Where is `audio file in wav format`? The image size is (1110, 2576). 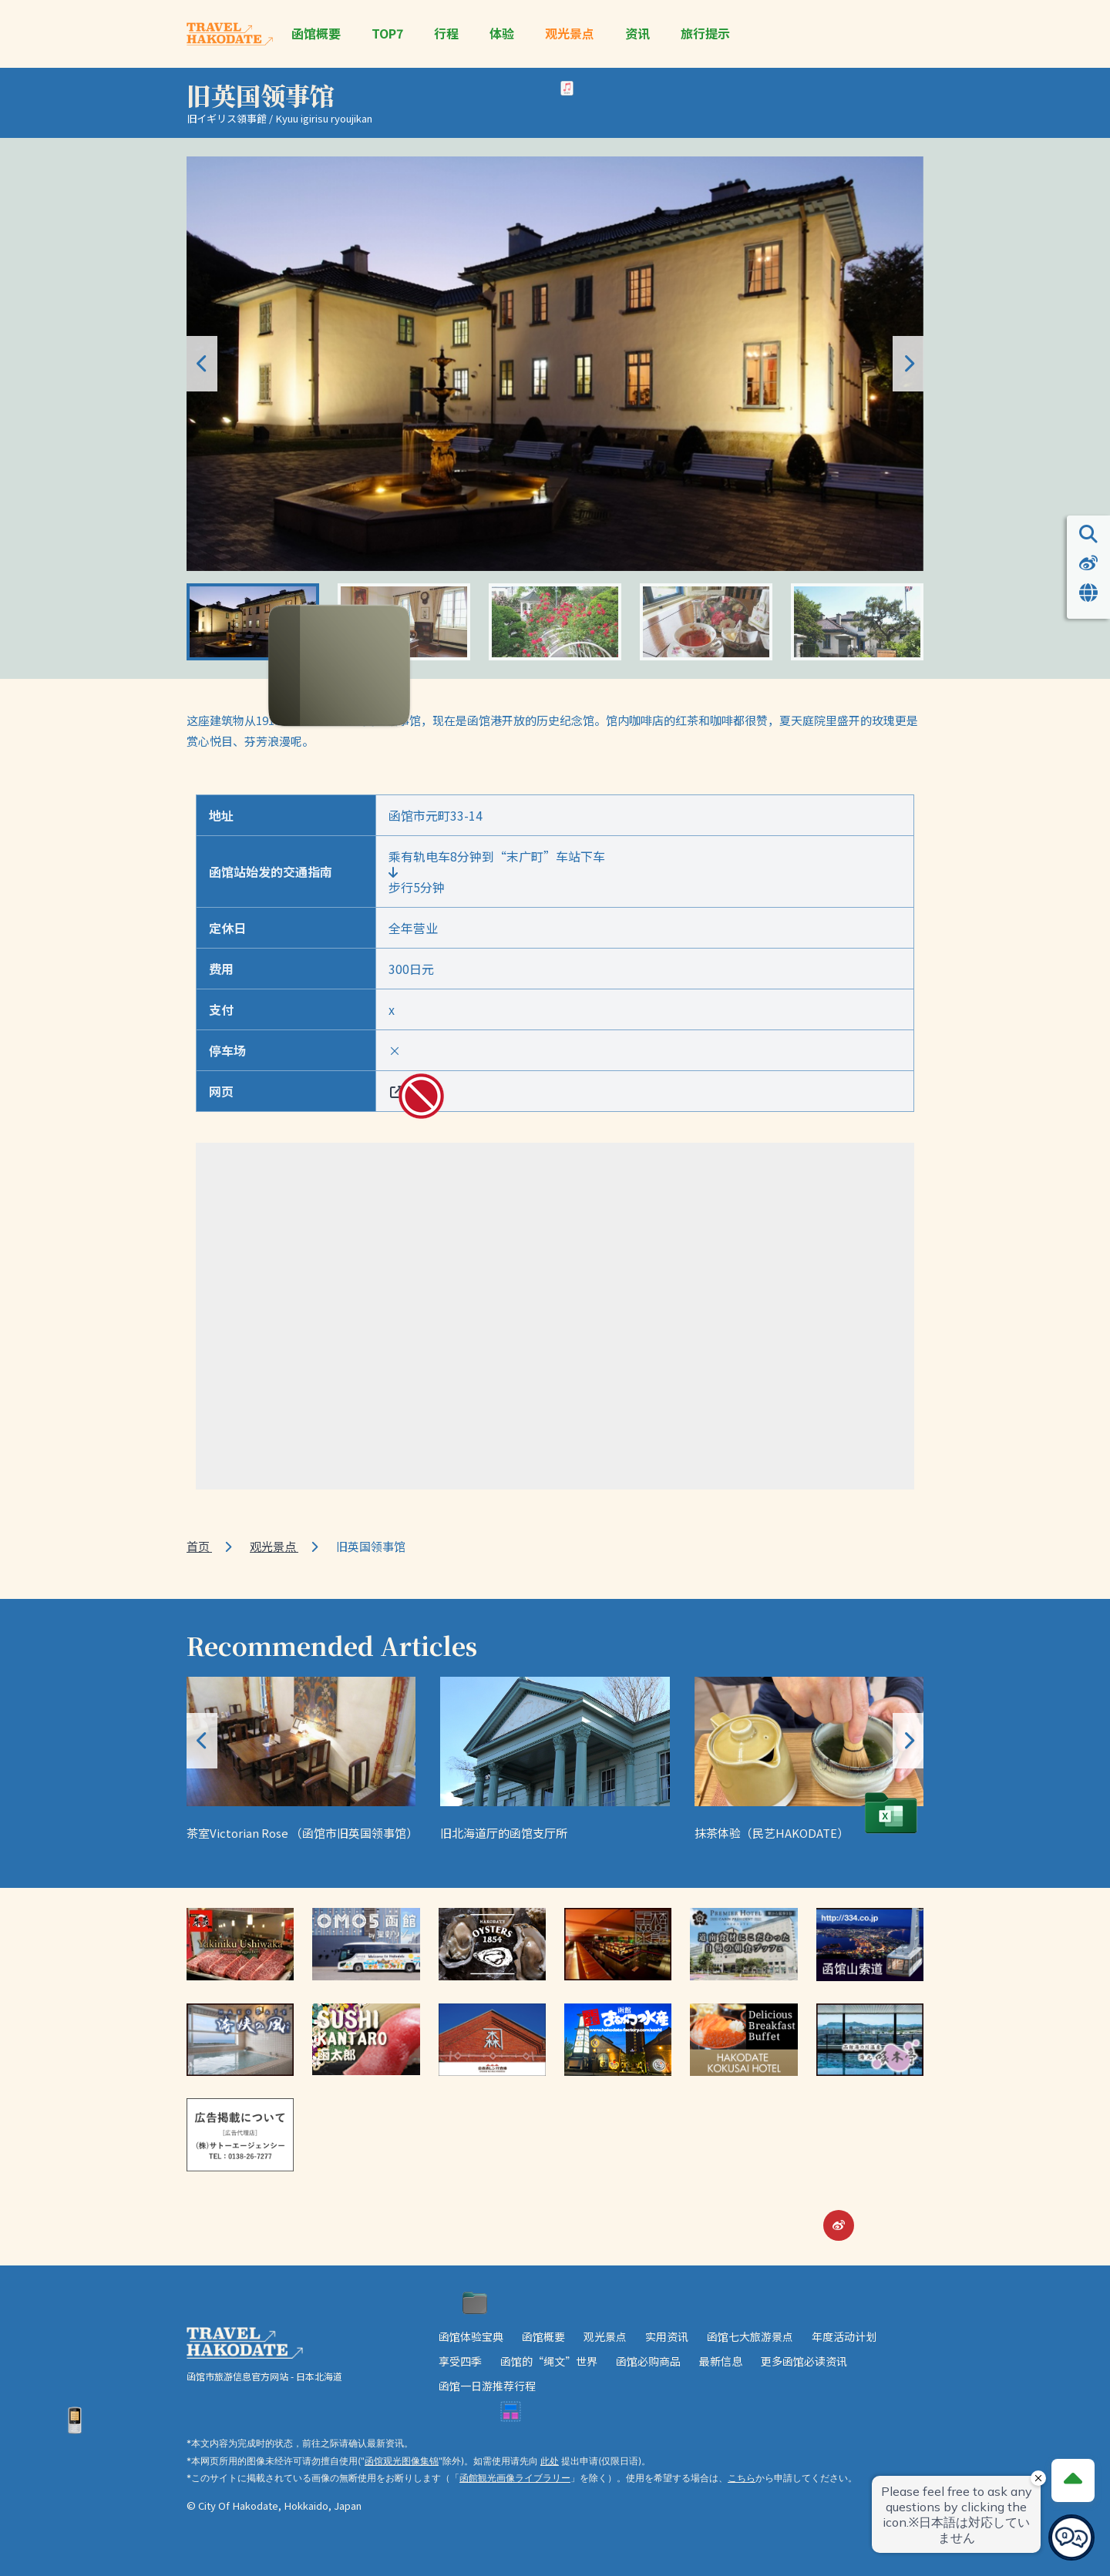 audio file in wav format is located at coordinates (567, 88).